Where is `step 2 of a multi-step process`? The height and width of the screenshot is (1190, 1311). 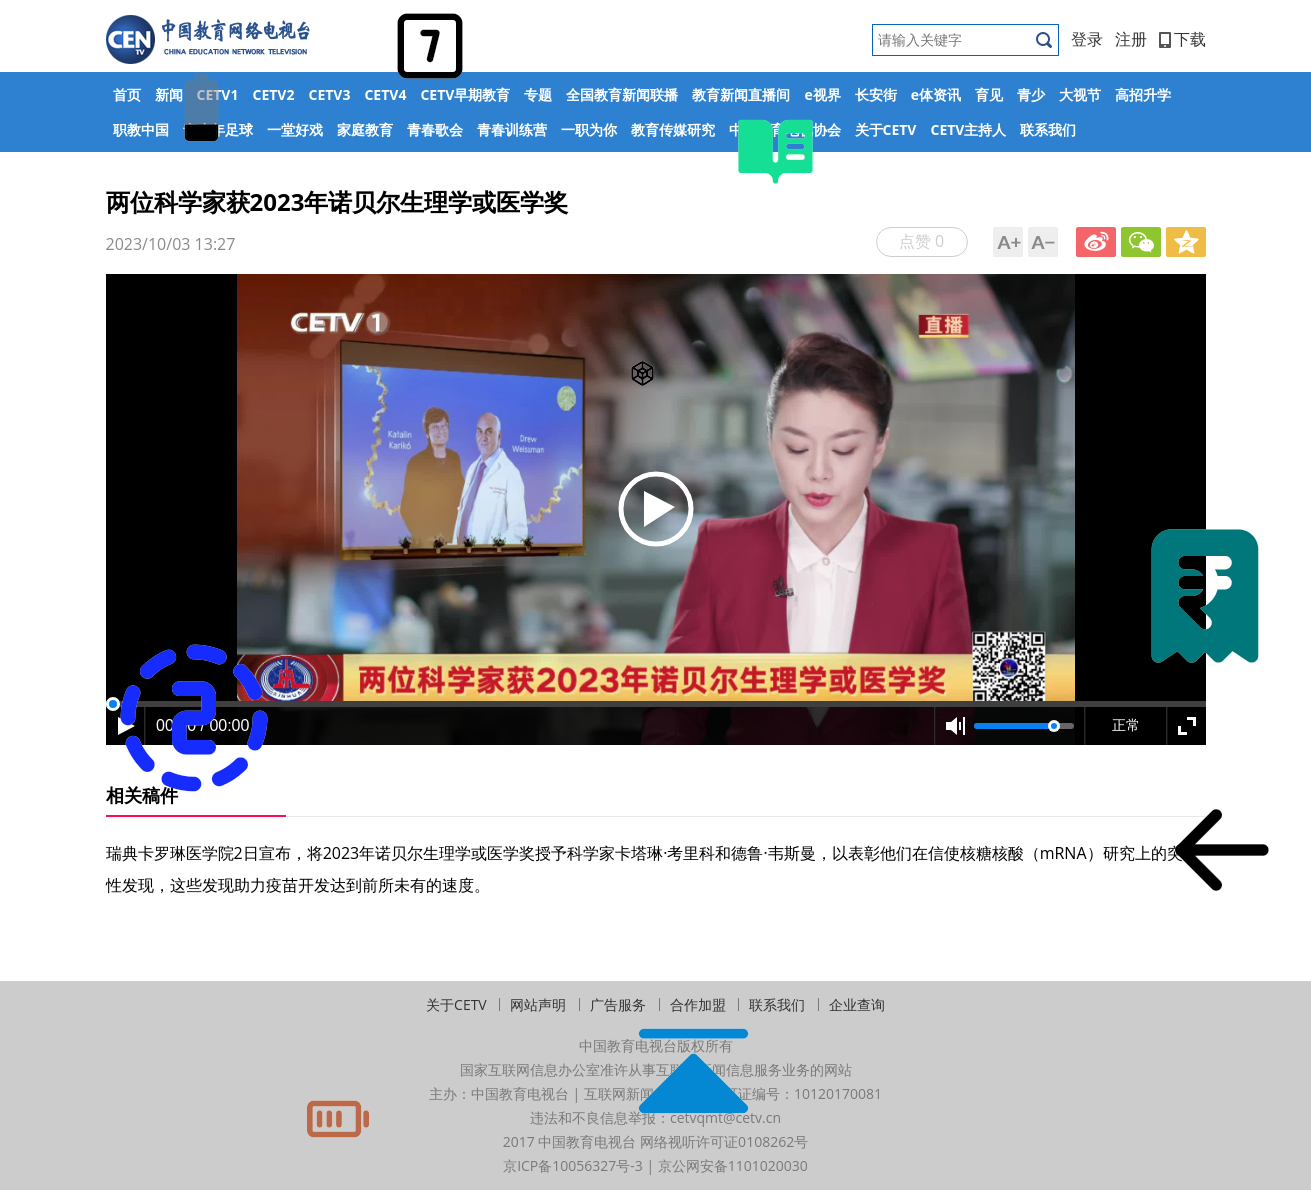 step 2 of a multi-step process is located at coordinates (194, 718).